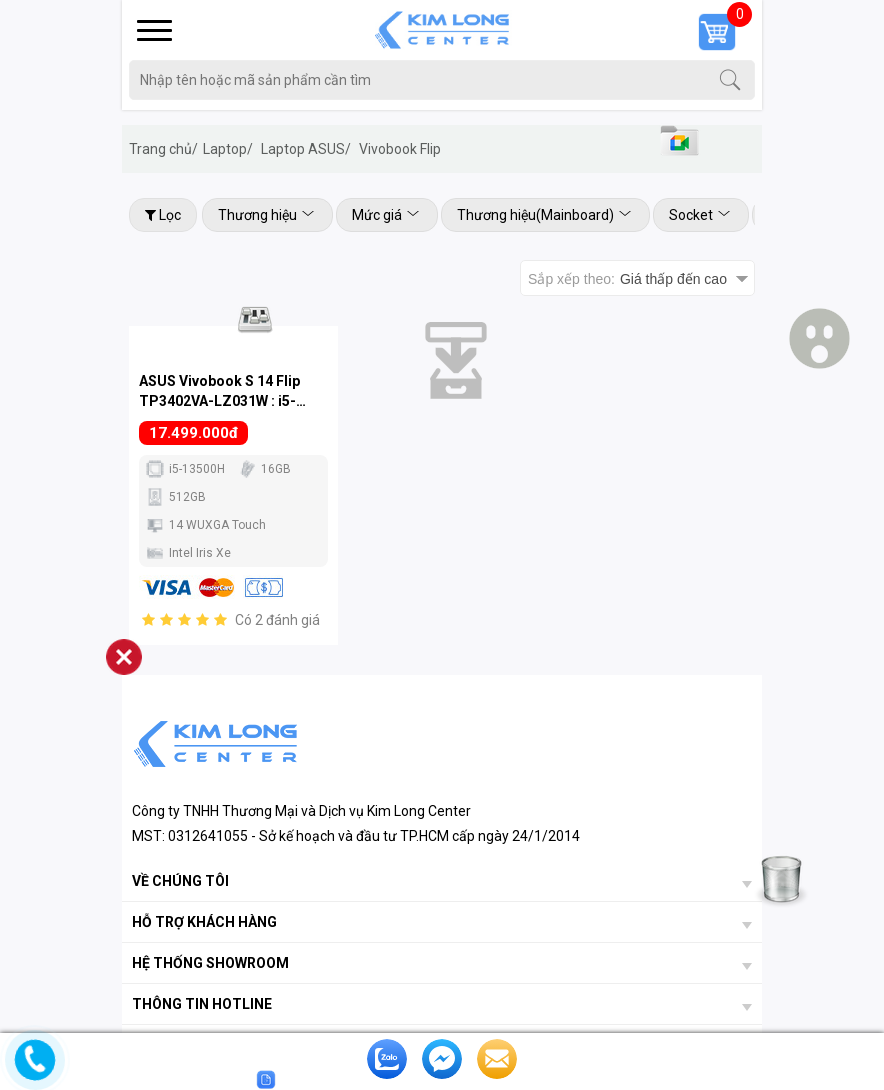 The image size is (884, 1090). I want to click on open folder containing Google Meet files, so click(679, 141).